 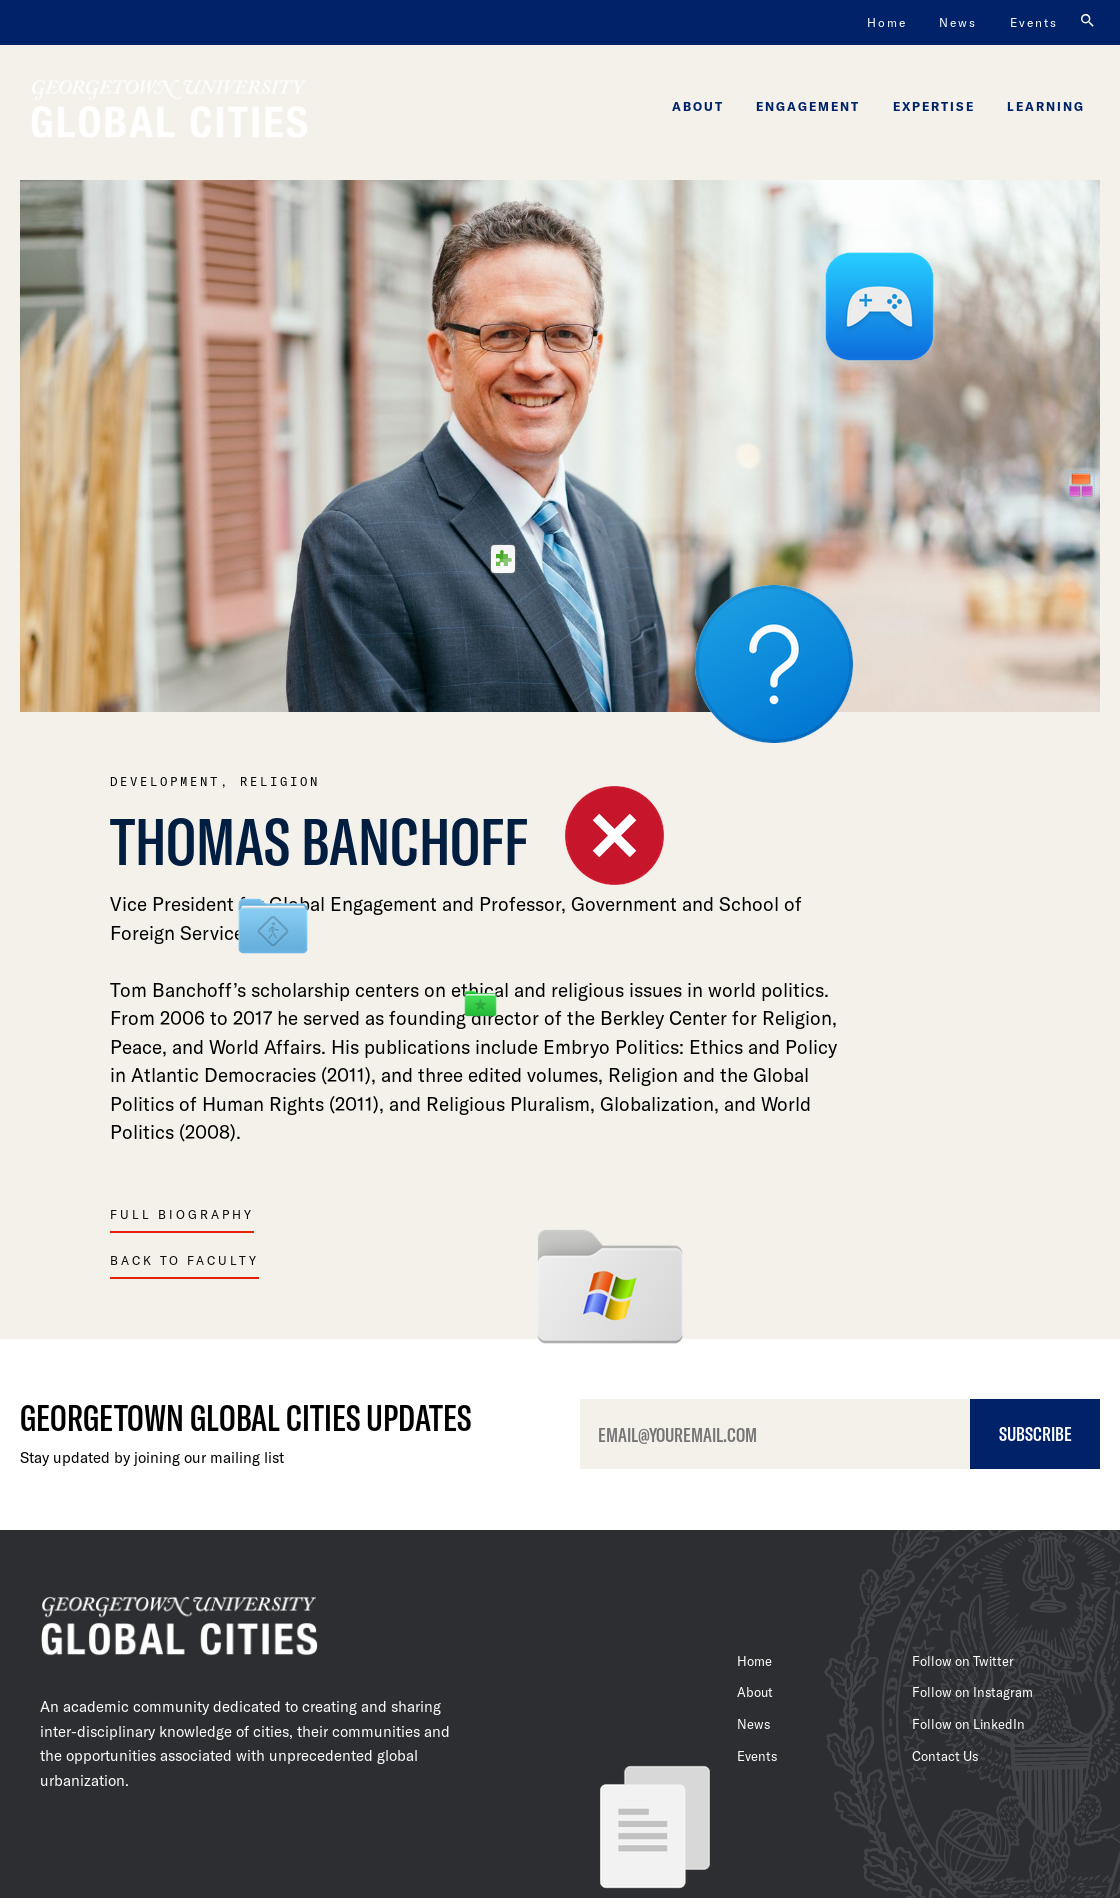 What do you see at coordinates (614, 835) in the screenshot?
I see `stop or cancel the current action` at bounding box center [614, 835].